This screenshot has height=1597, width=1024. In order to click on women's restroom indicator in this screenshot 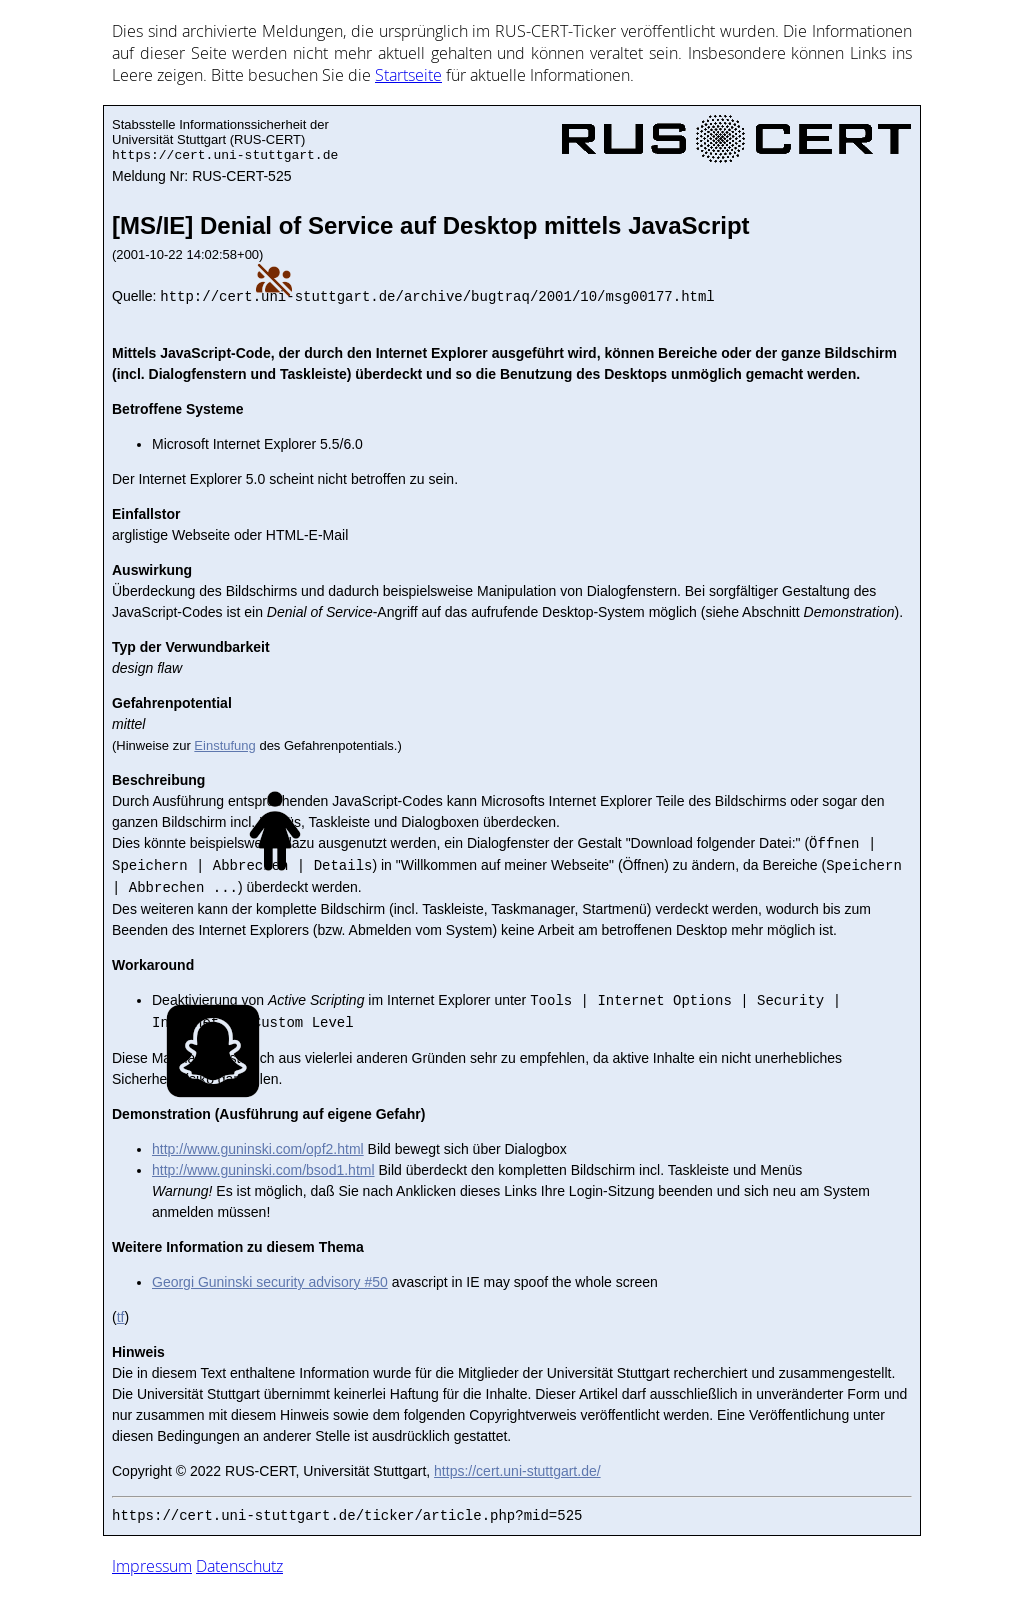, I will do `click(275, 831)`.